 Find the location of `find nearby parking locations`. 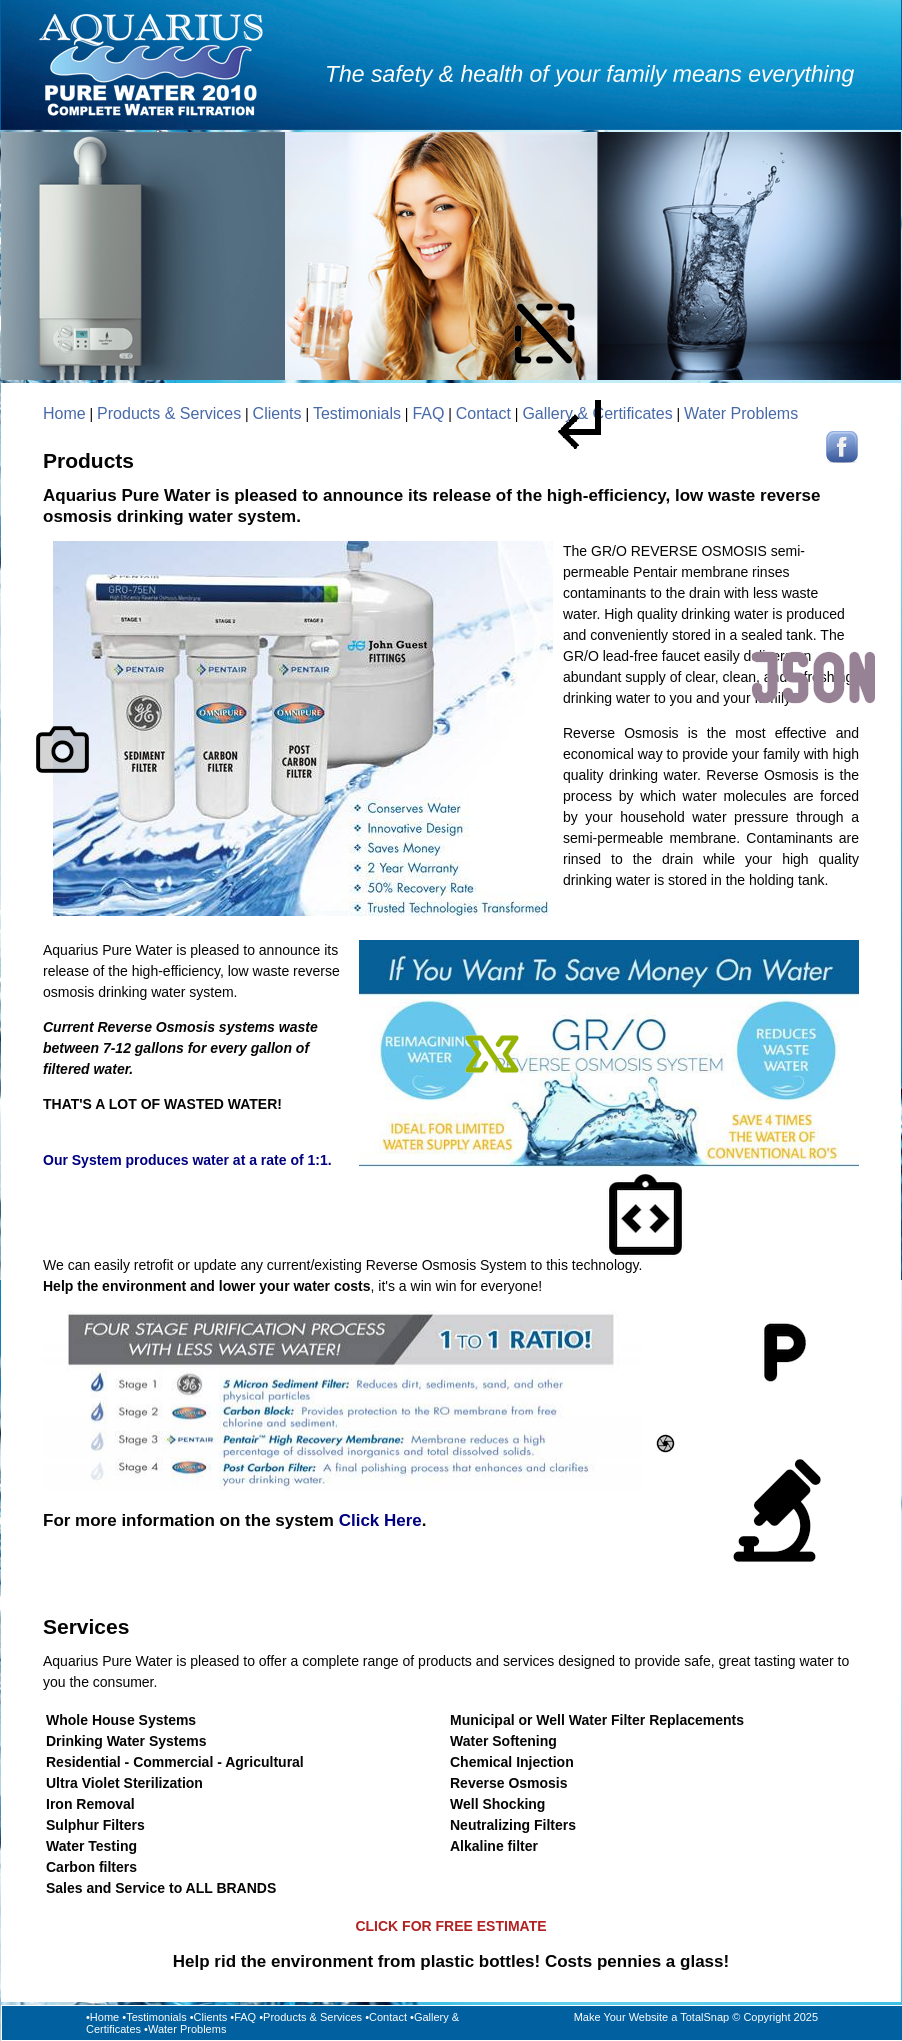

find nearby parking locations is located at coordinates (783, 1352).